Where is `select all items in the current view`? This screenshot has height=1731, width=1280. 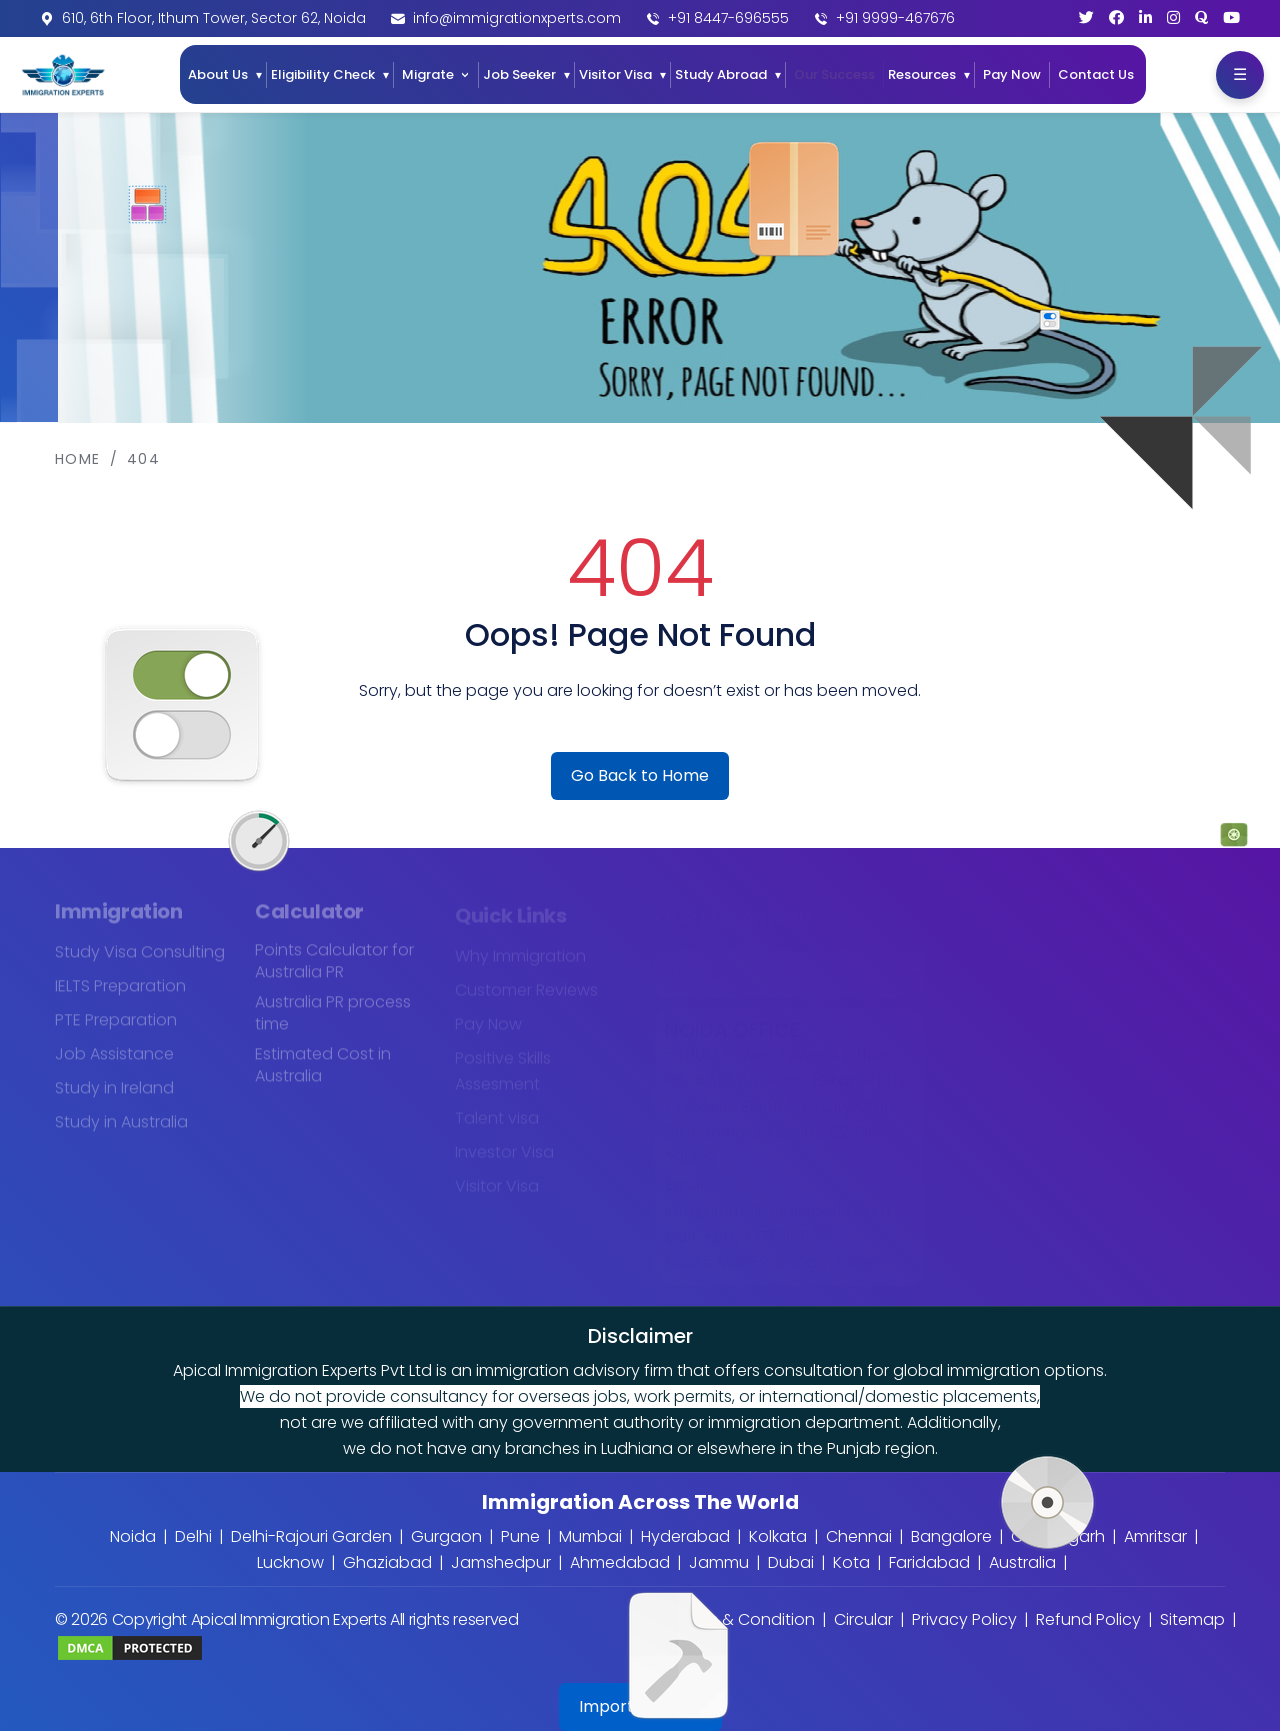
select all items in the current view is located at coordinates (147, 204).